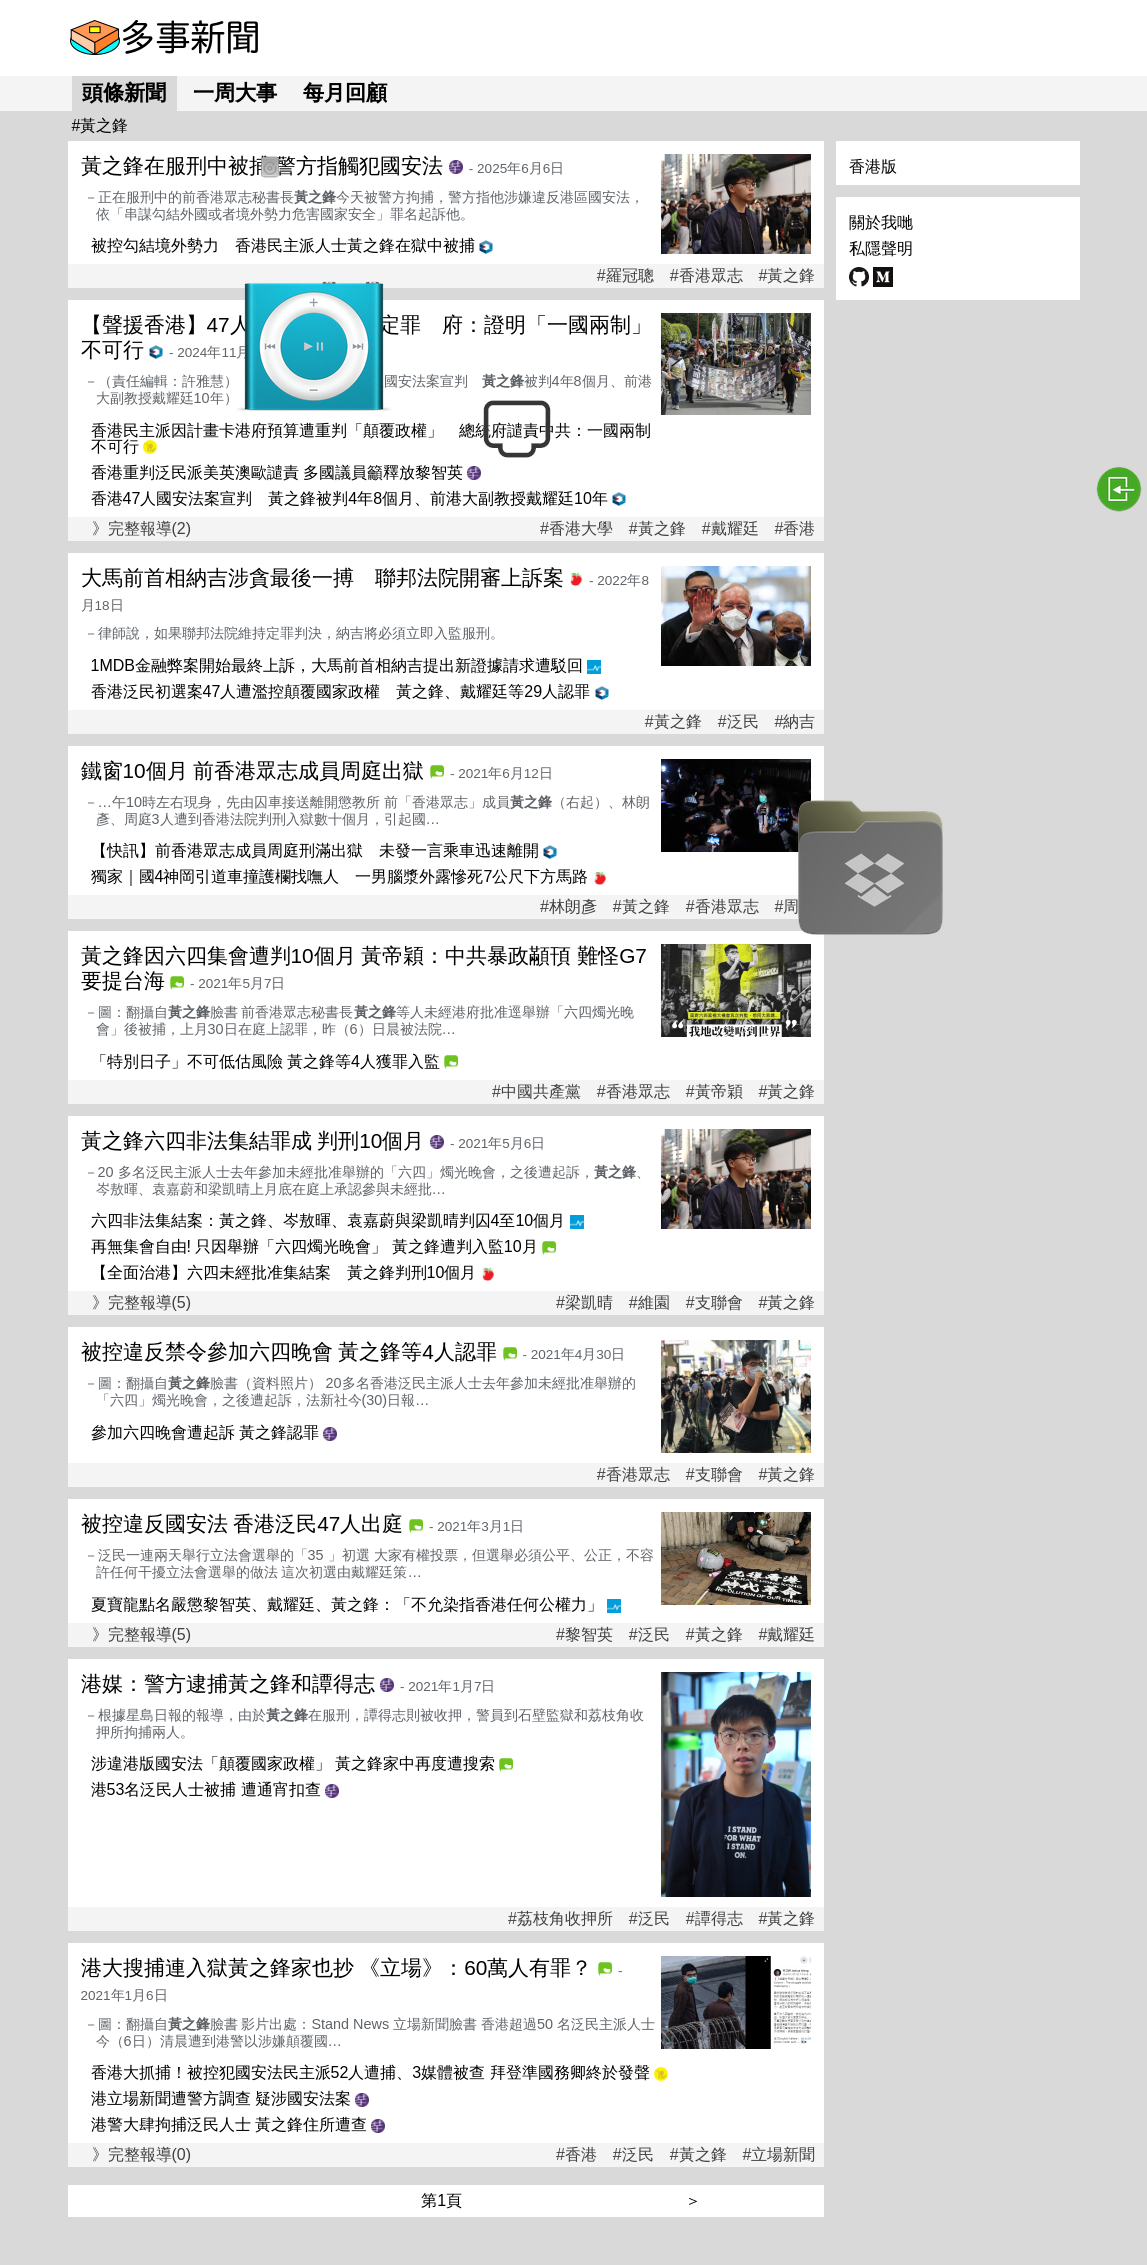 The width and height of the screenshot is (1147, 2265). I want to click on log out of the current user session, so click(1119, 489).